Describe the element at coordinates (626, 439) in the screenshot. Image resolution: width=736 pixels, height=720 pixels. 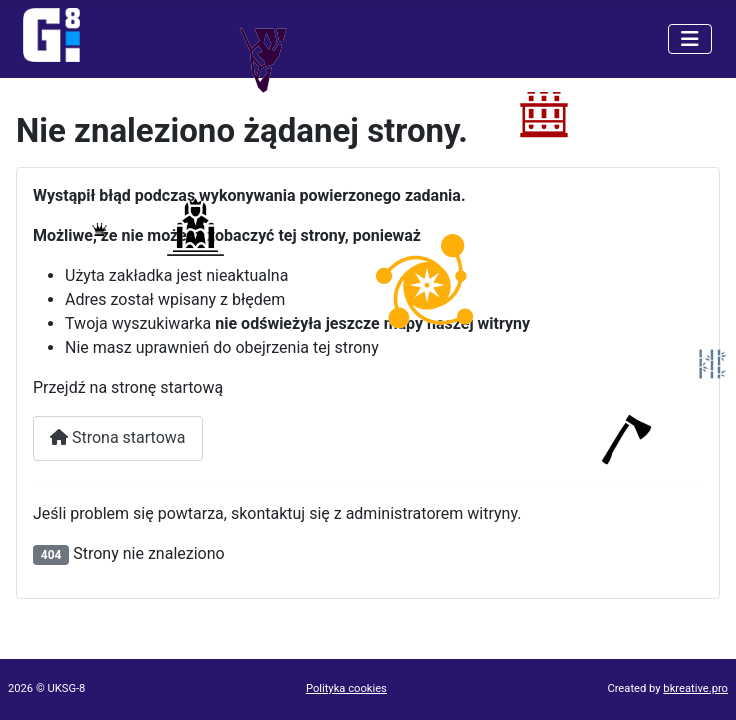
I see `equip hatchet tool or weapon` at that location.